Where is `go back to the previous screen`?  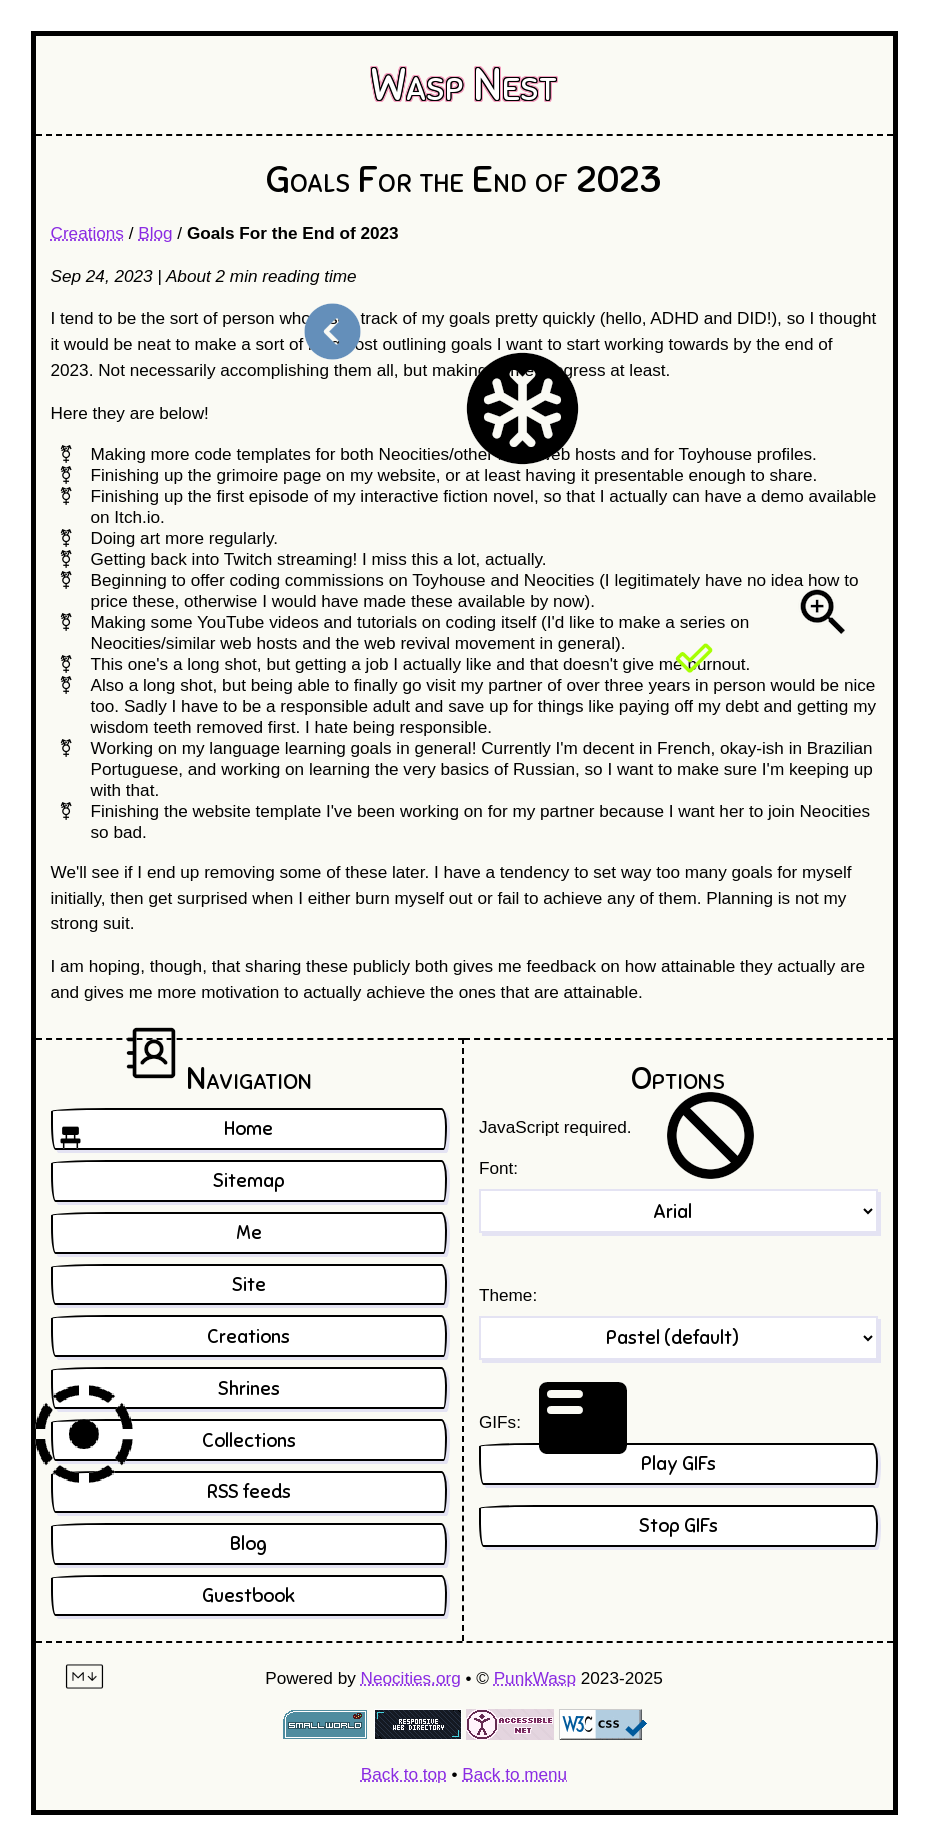
go back to the previous screen is located at coordinates (332, 331).